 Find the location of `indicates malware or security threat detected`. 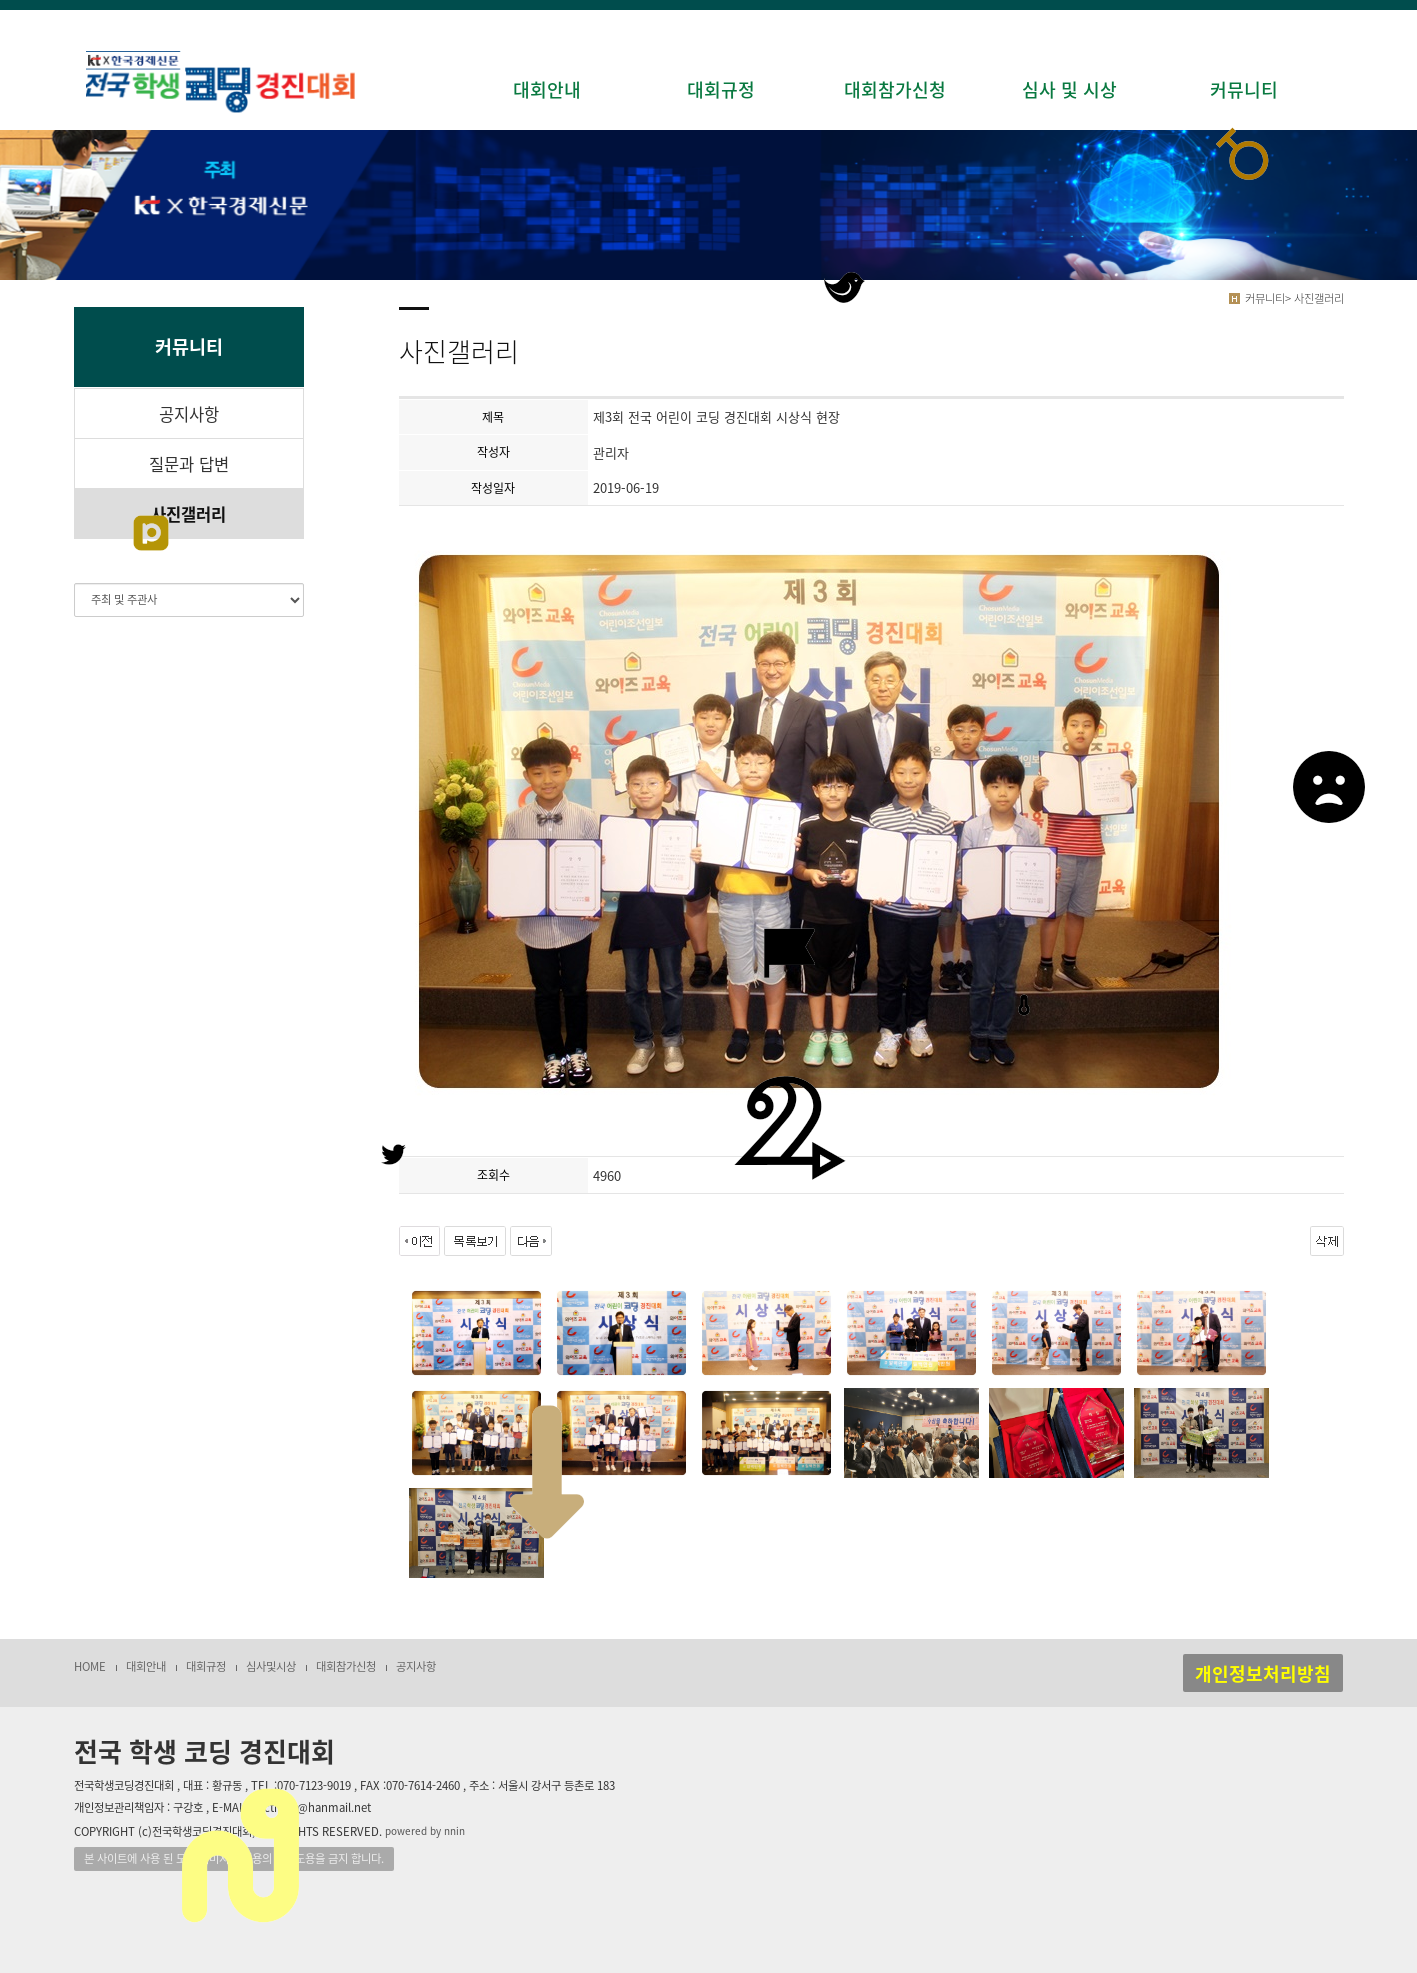

indicates malware or security threat detected is located at coordinates (240, 1855).